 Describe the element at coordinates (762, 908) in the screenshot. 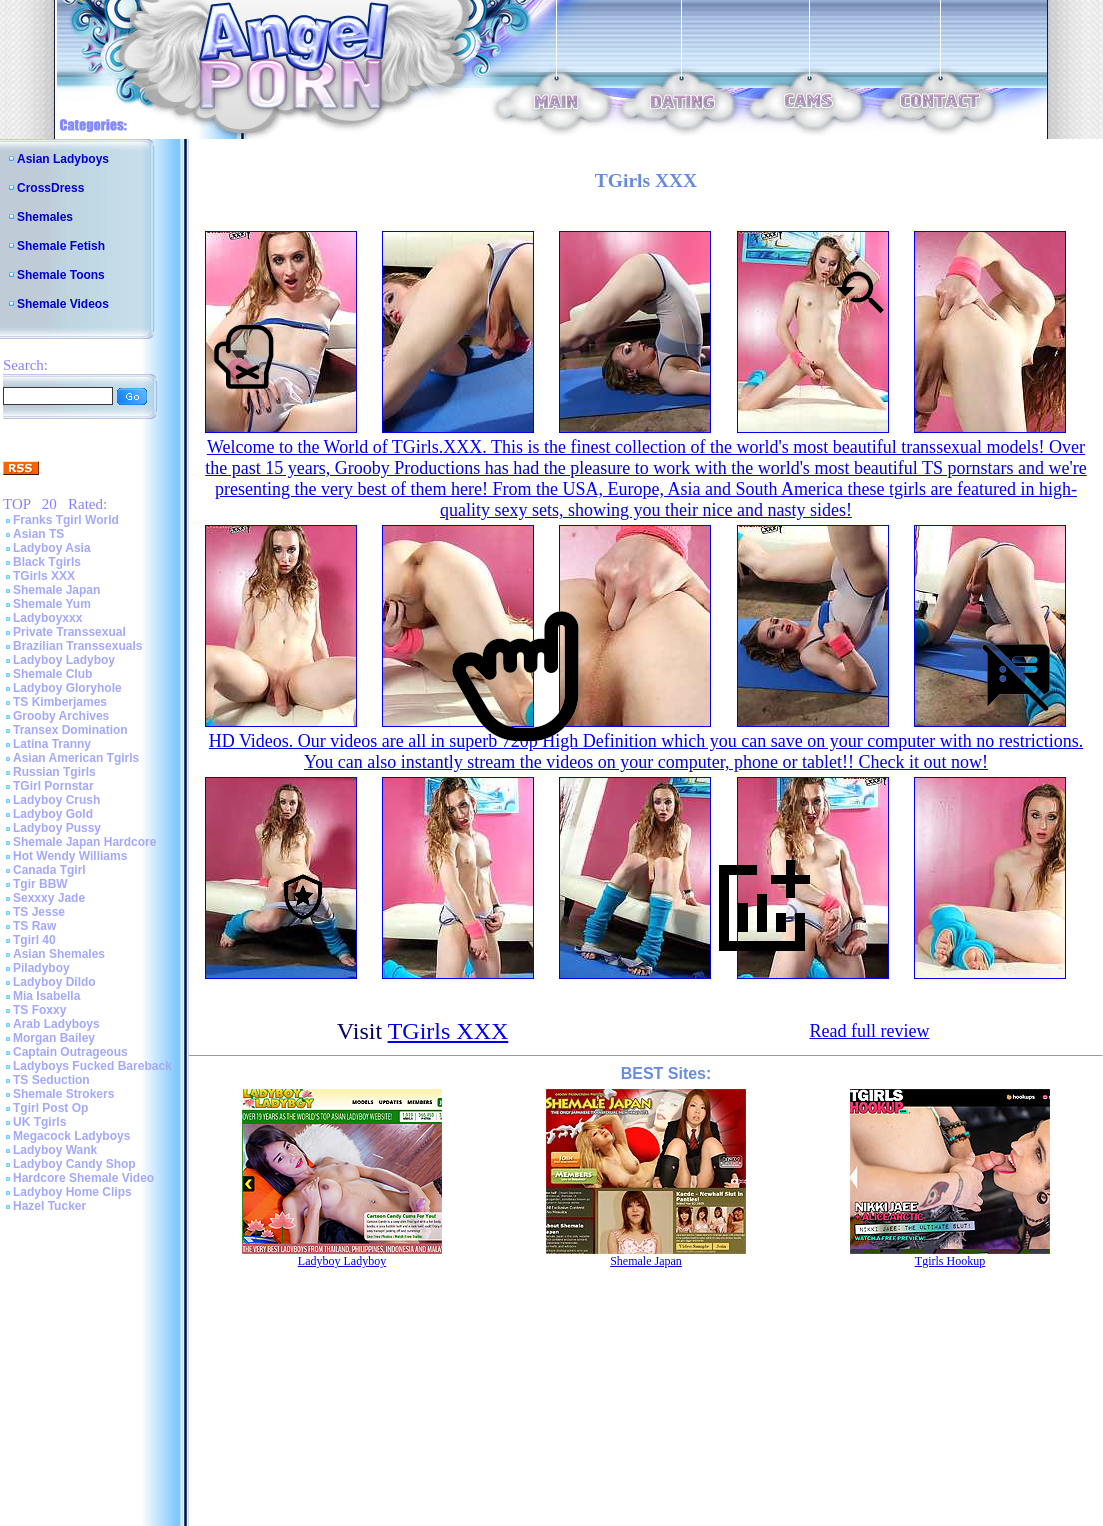

I see `add a new chart or graph` at that location.